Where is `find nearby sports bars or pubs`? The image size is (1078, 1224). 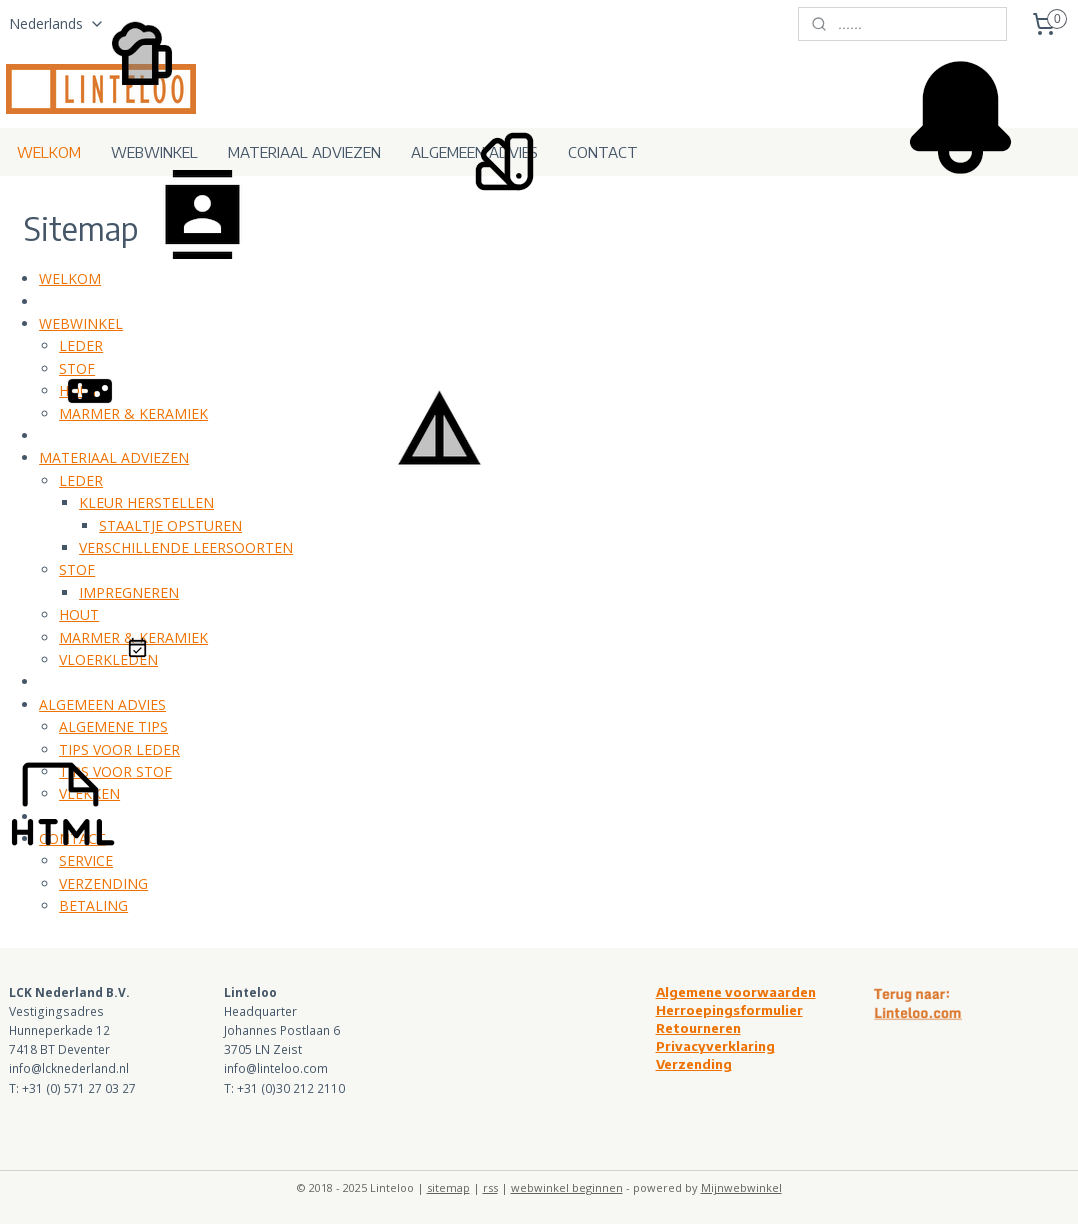
find nearby sports bars or pubs is located at coordinates (142, 55).